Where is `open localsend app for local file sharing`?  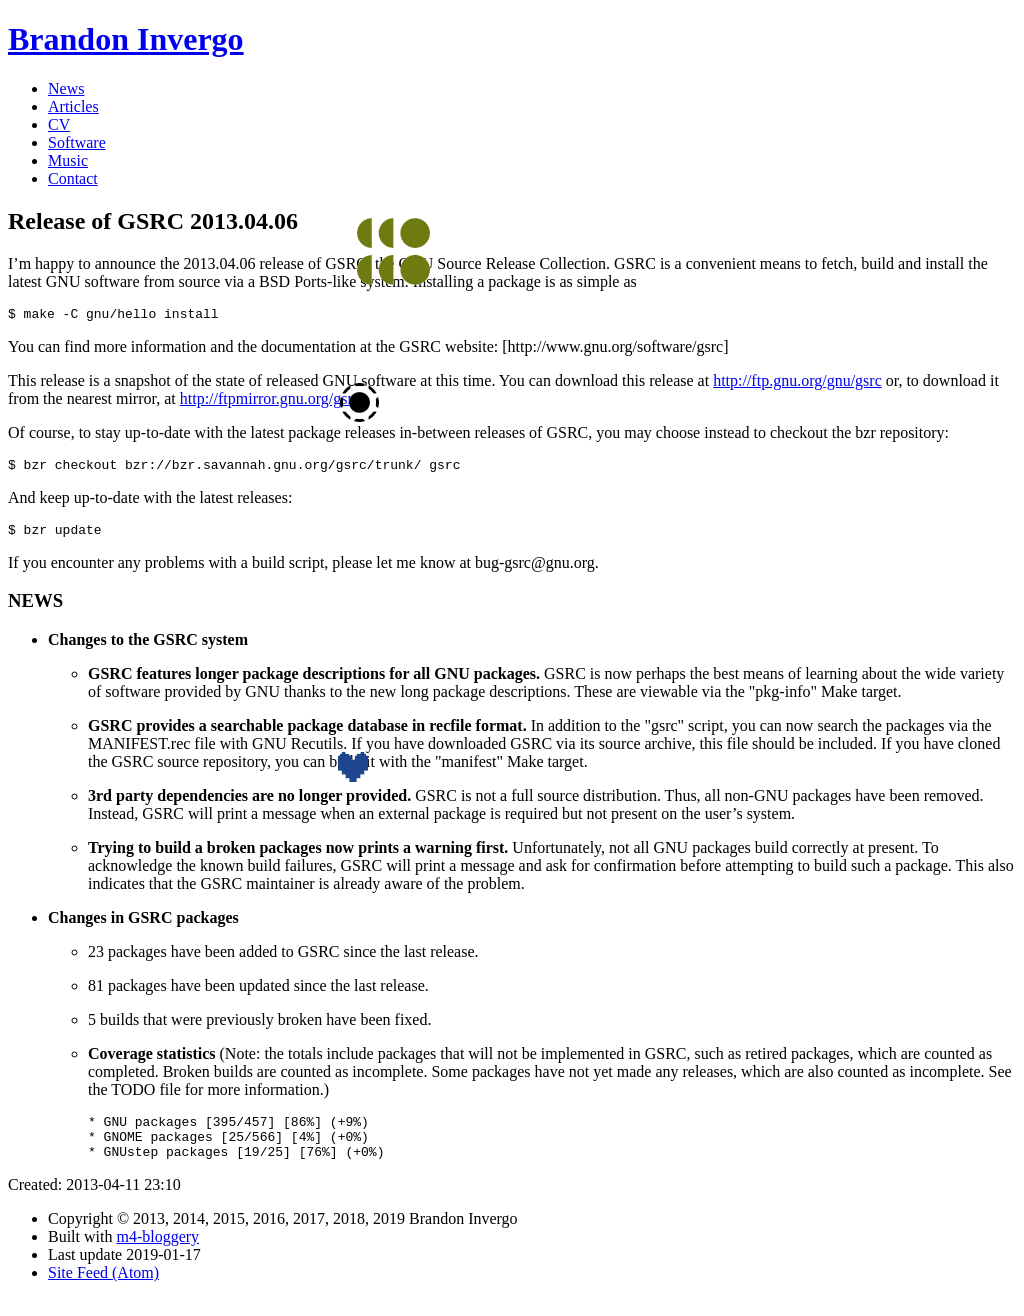
open localsend app for local file sharing is located at coordinates (359, 402).